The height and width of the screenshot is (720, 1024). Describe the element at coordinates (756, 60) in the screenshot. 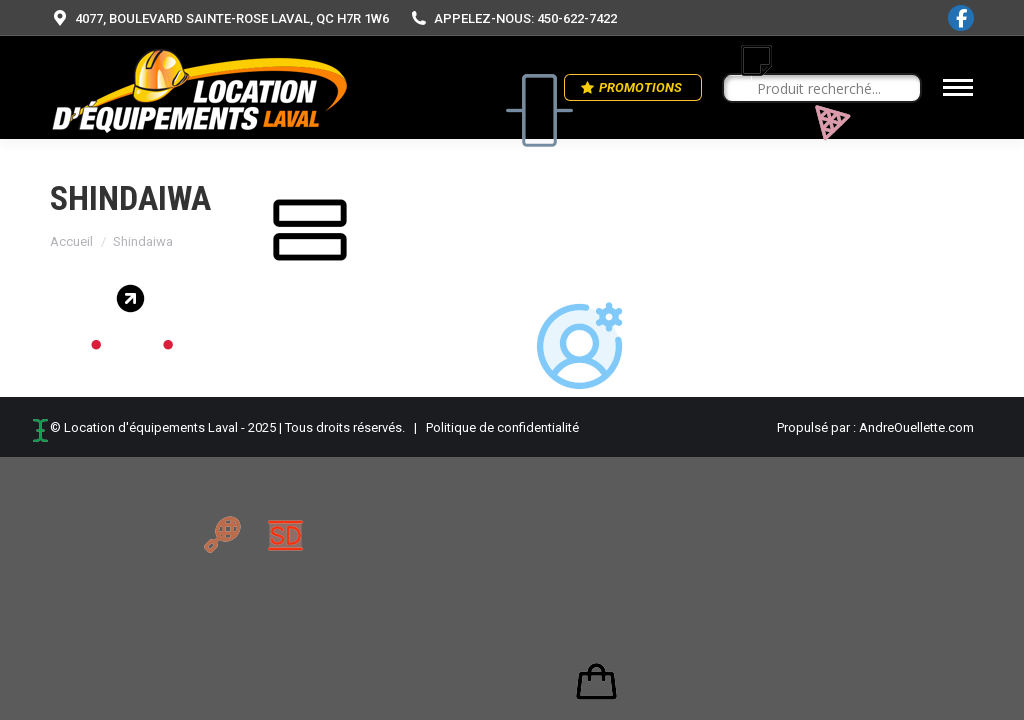

I see `create a new note` at that location.